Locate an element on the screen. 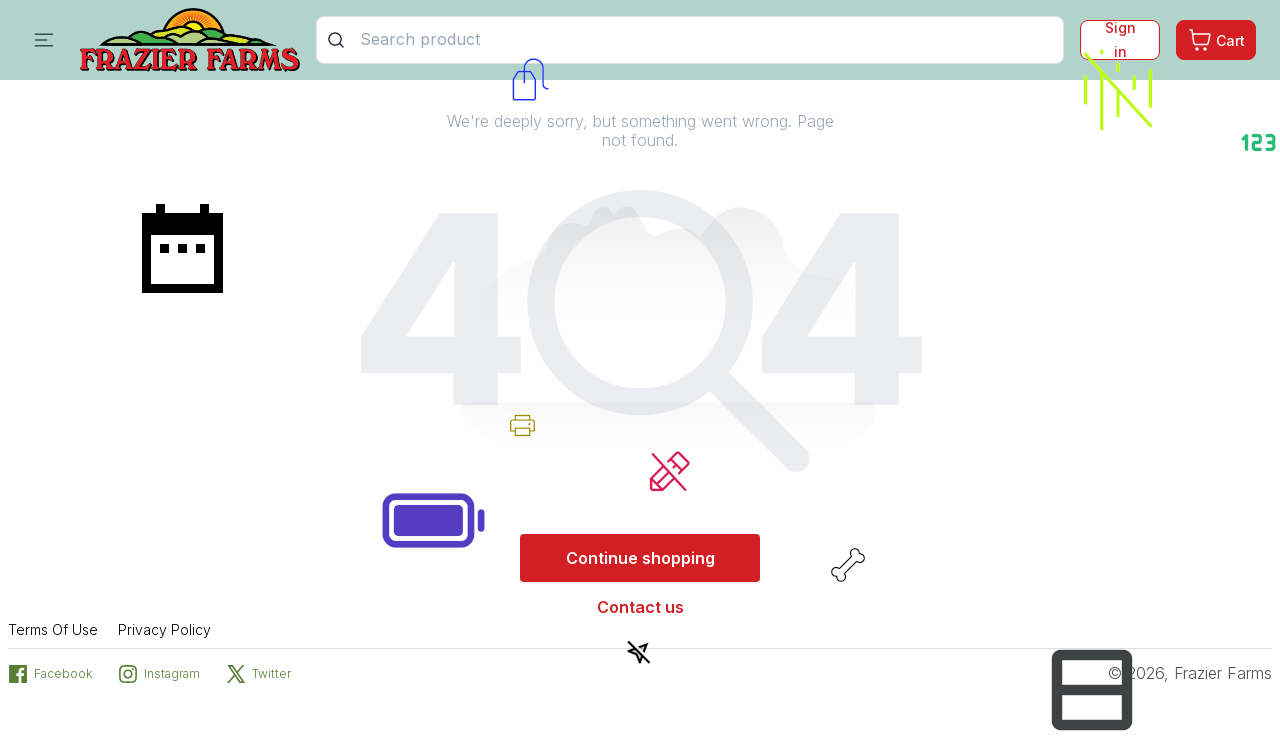 The height and width of the screenshot is (754, 1280). select a date range is located at coordinates (182, 248).